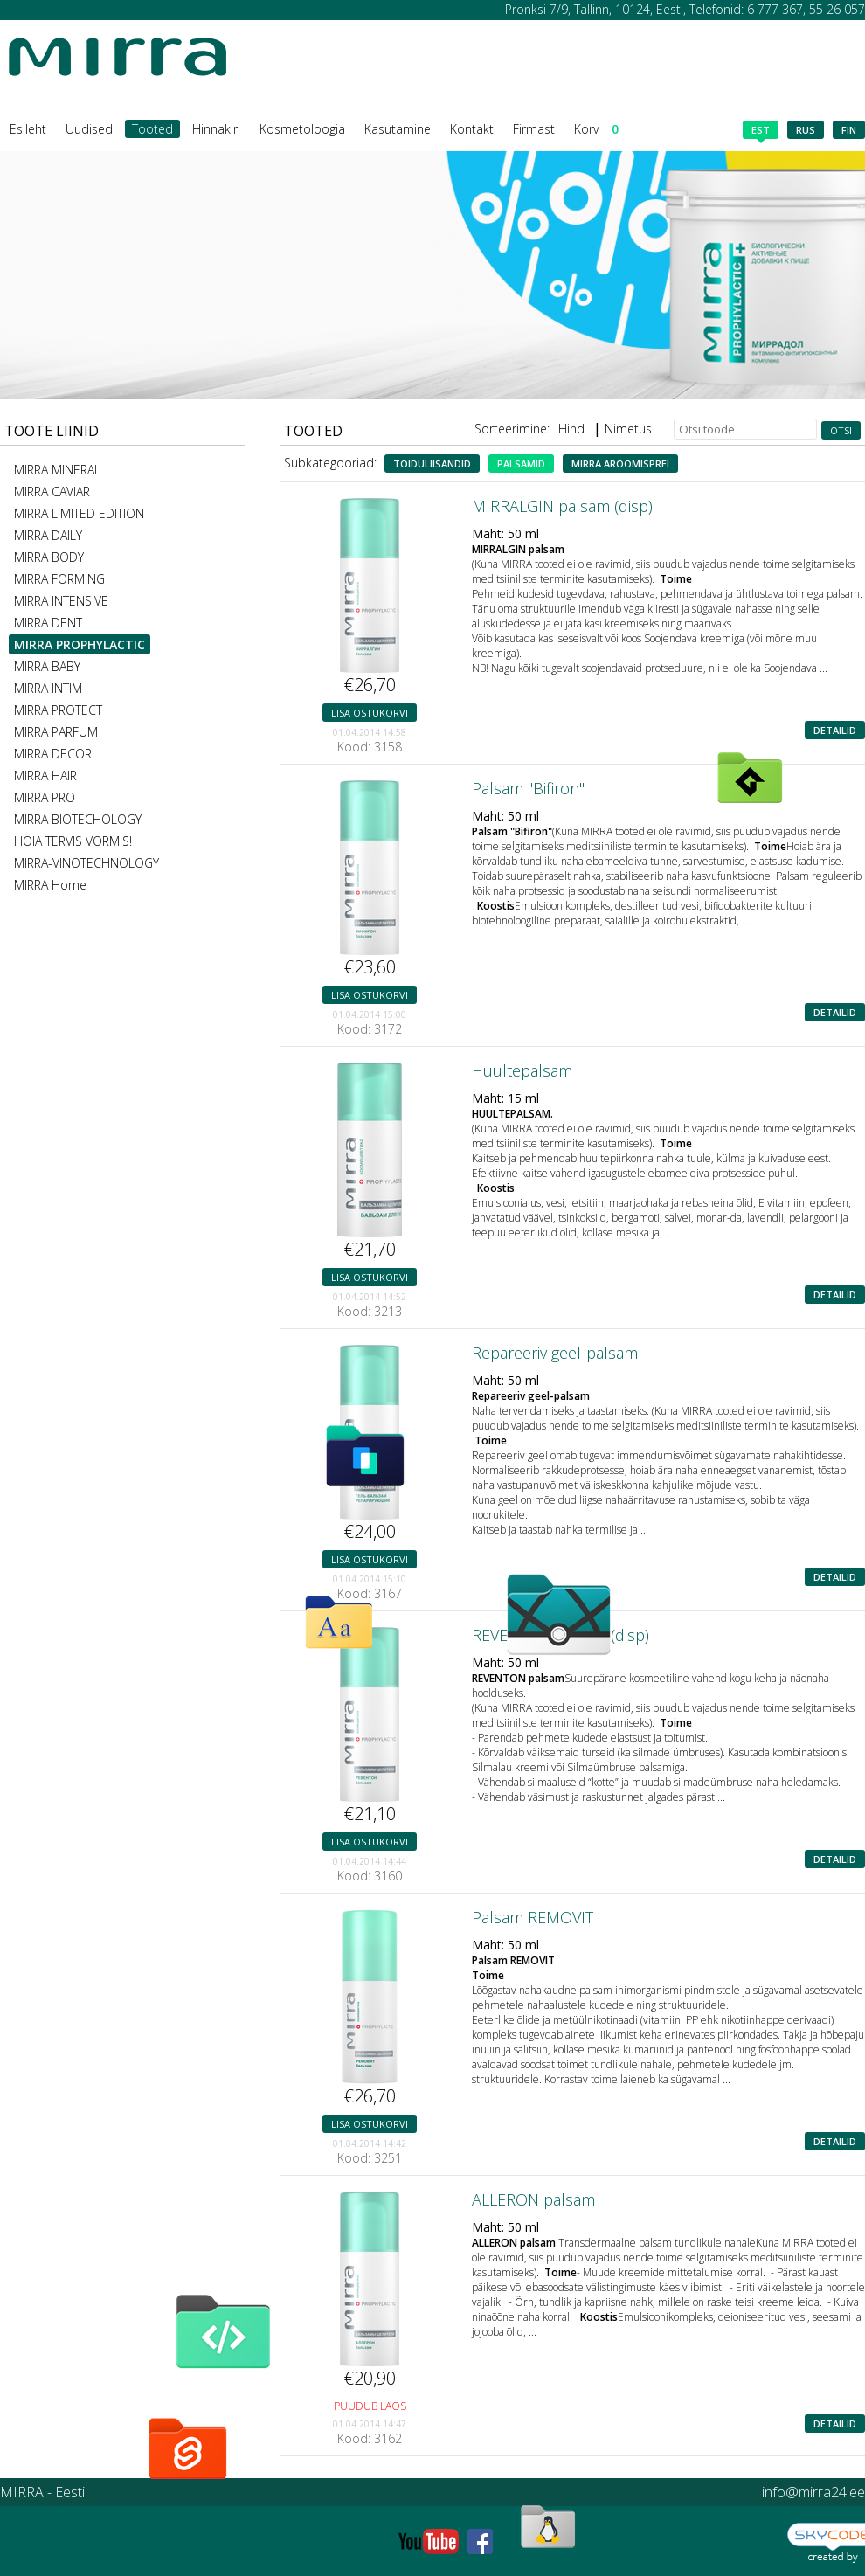 The width and height of the screenshot is (865, 2576). Describe the element at coordinates (338, 1624) in the screenshot. I see `open fonts folder` at that location.